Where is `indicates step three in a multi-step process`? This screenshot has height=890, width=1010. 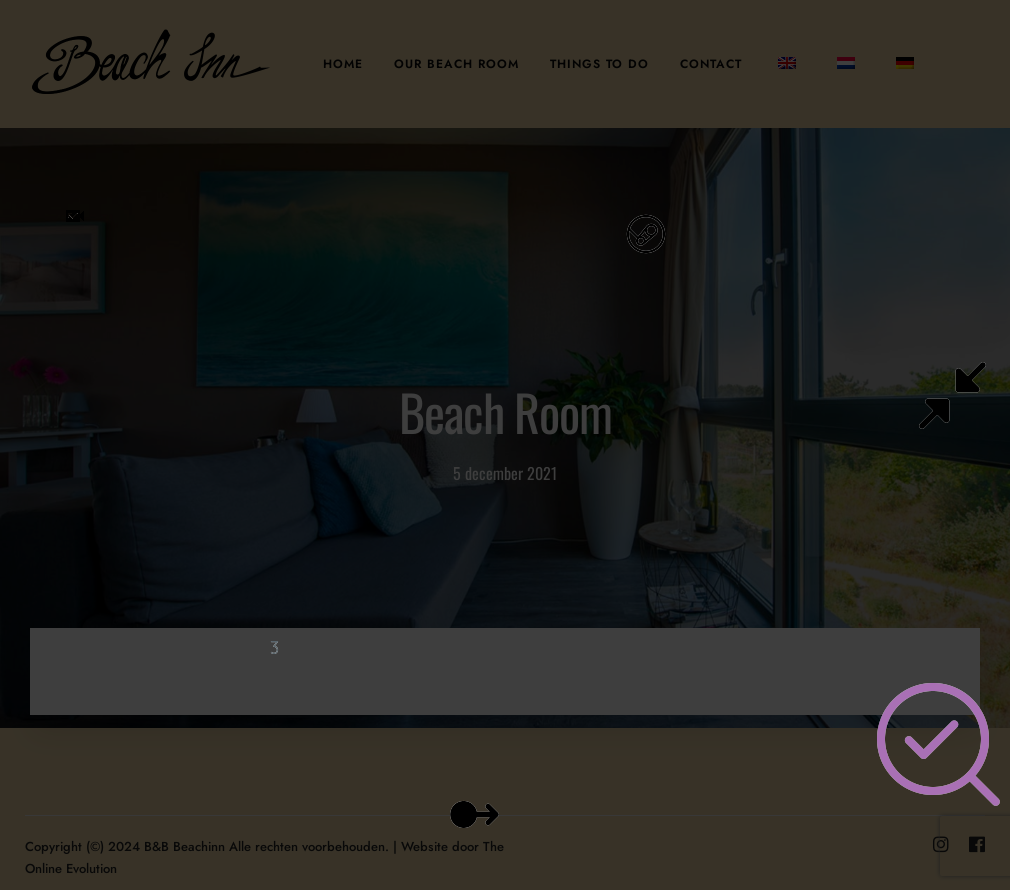 indicates step three in a multi-step process is located at coordinates (274, 647).